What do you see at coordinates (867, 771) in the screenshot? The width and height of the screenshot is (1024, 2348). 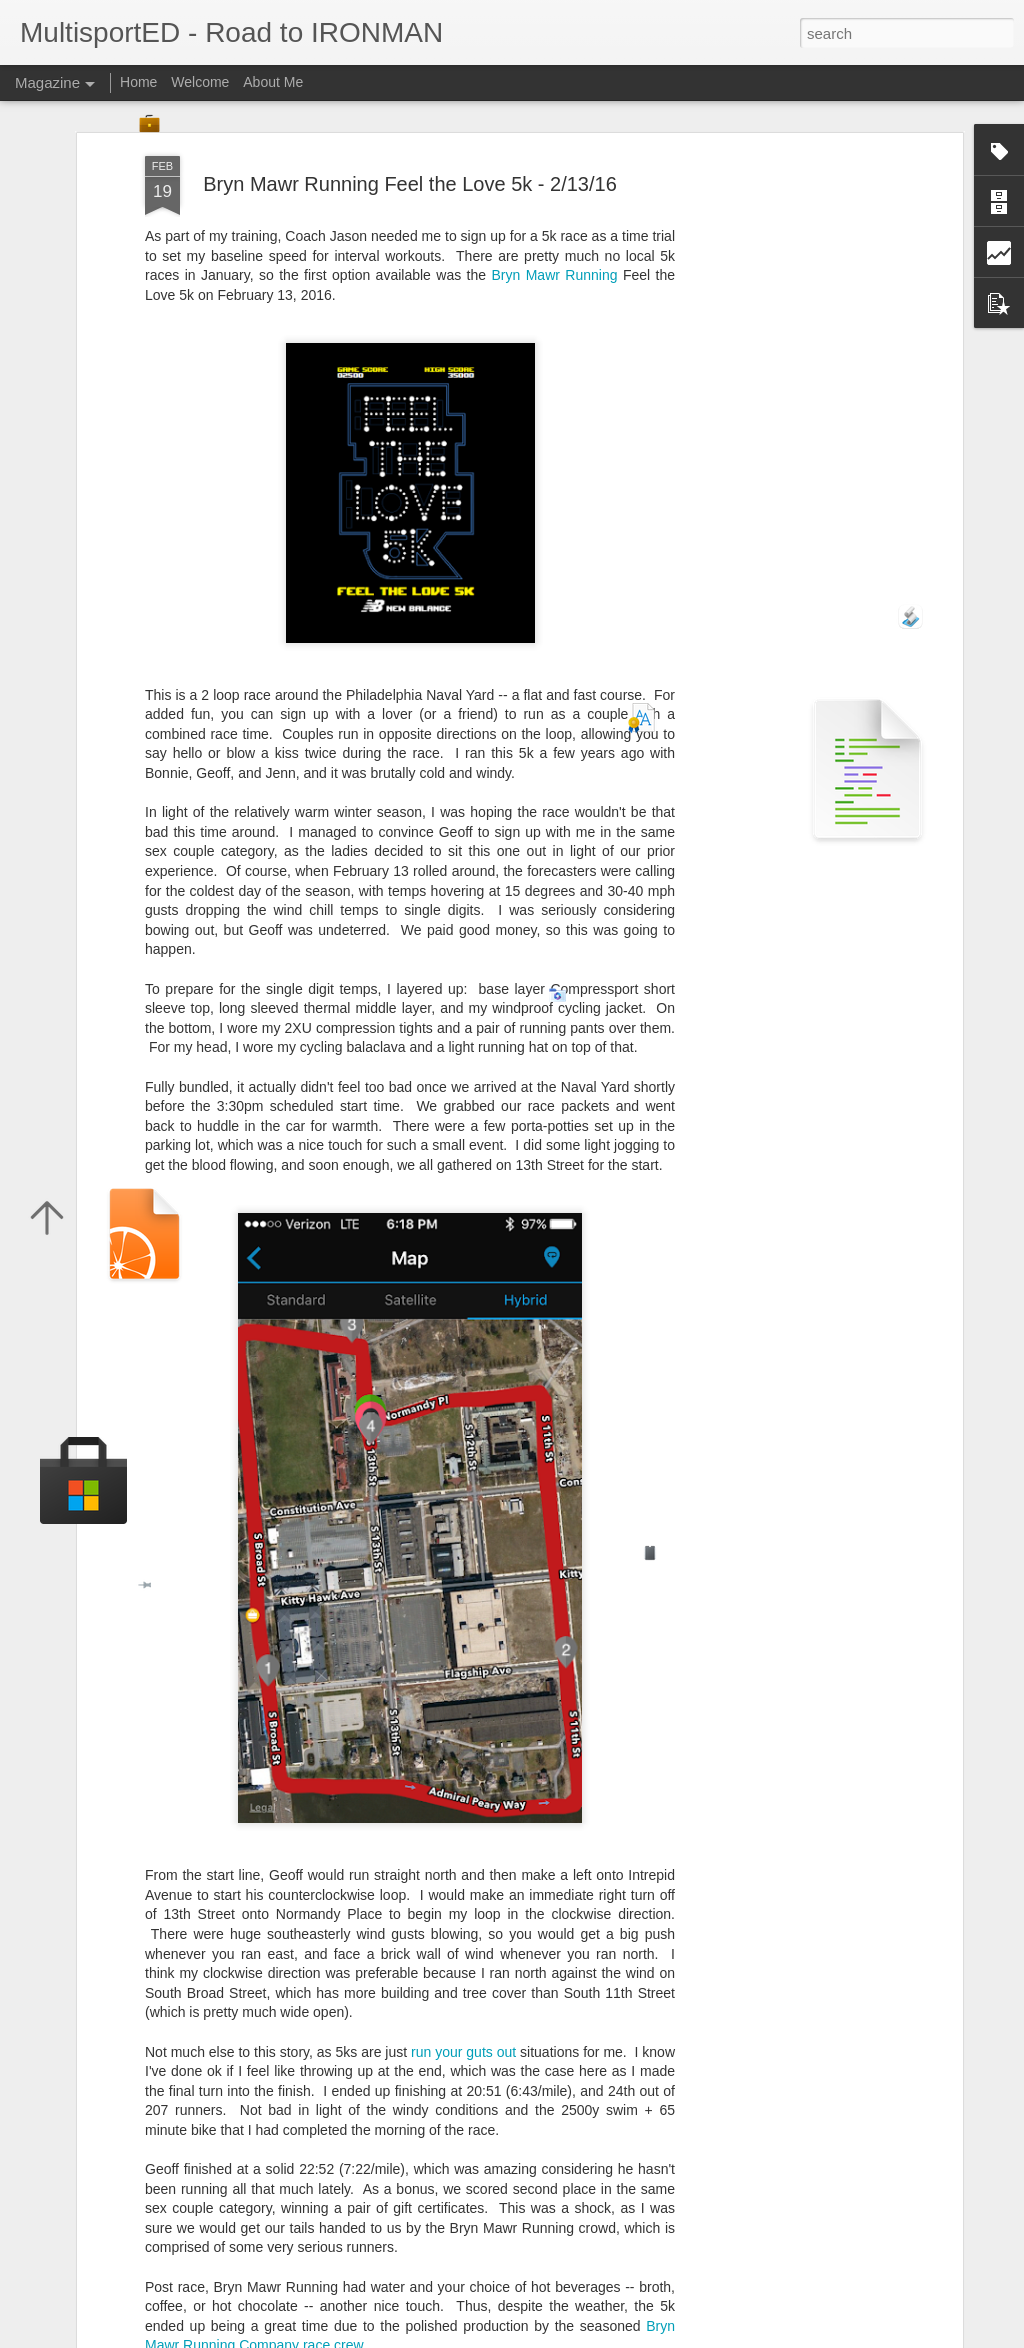 I see `a COBOL source code file` at bounding box center [867, 771].